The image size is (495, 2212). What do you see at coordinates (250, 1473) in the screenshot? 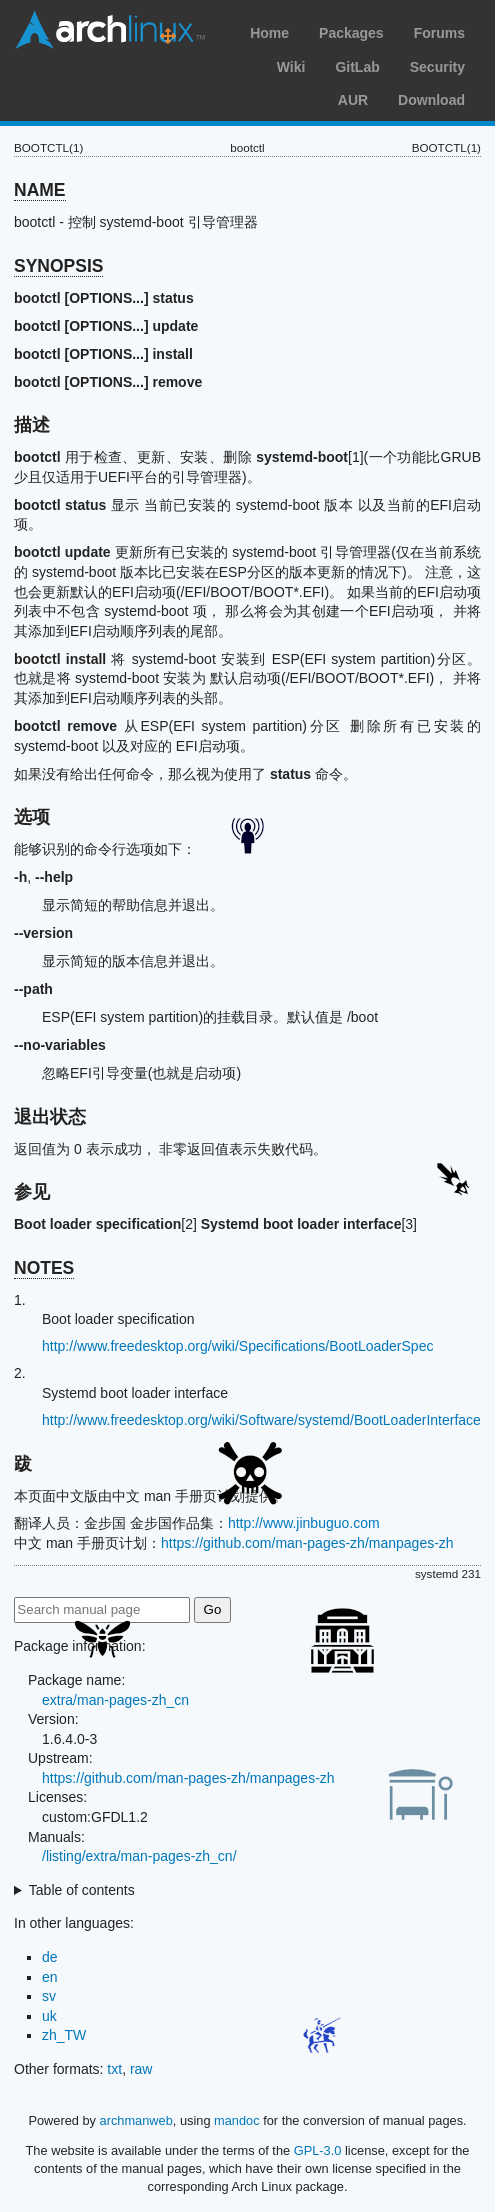
I see `indicates danger or hazardous content warning` at bounding box center [250, 1473].